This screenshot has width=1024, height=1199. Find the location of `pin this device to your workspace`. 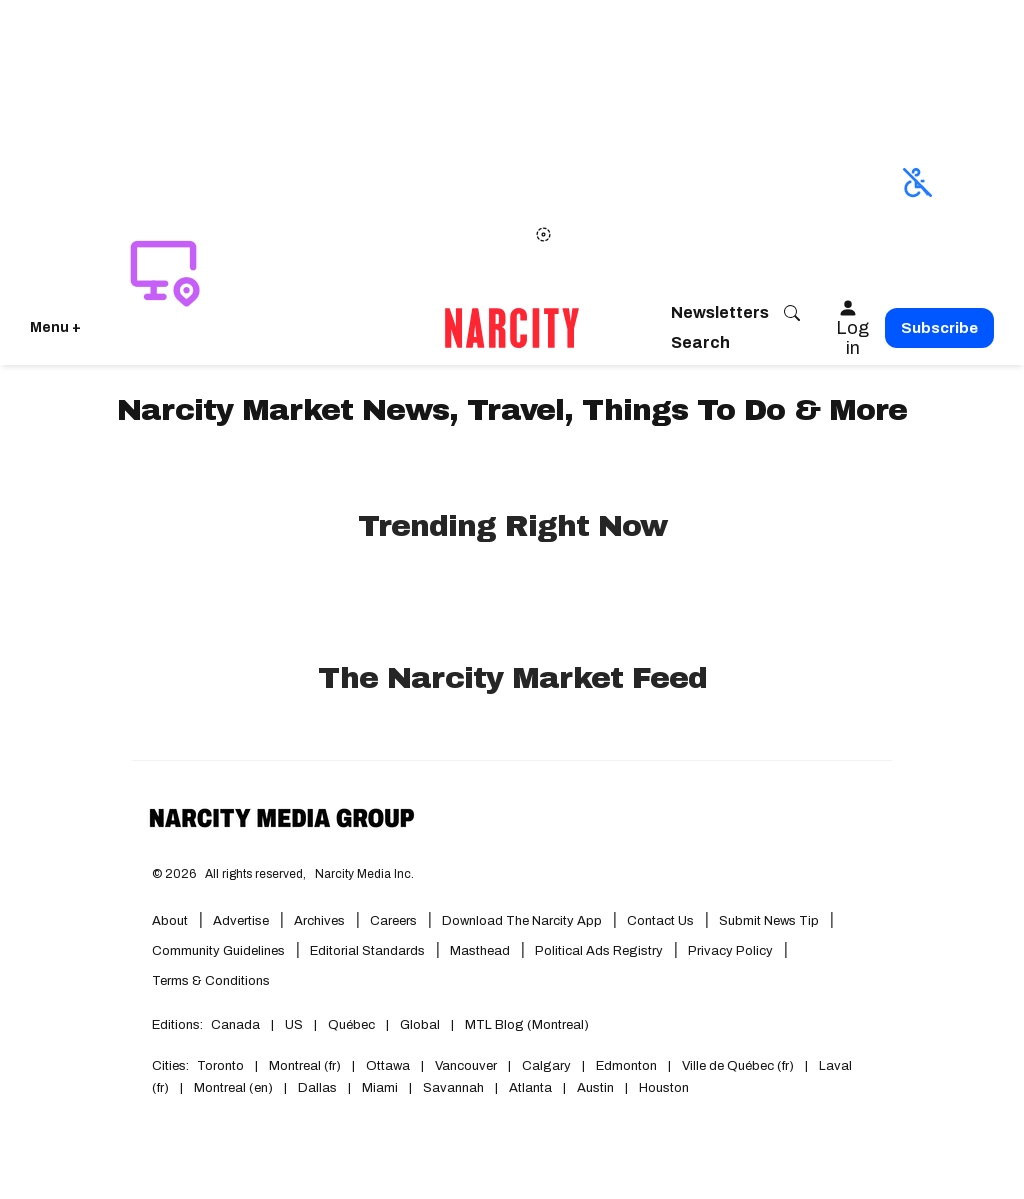

pin this device to your workspace is located at coordinates (163, 270).